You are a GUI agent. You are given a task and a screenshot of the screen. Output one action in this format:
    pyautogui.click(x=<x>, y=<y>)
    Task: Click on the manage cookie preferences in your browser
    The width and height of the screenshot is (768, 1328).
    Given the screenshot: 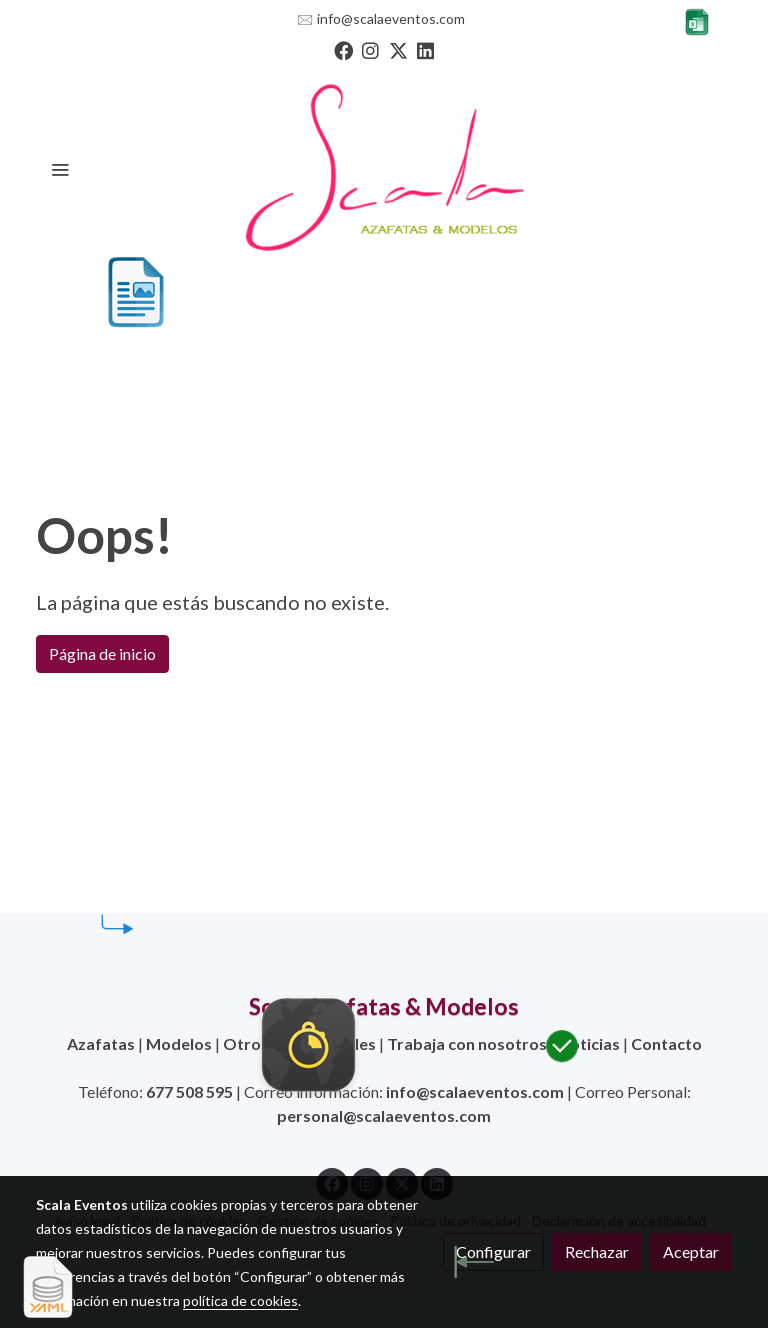 What is the action you would take?
    pyautogui.click(x=308, y=1046)
    